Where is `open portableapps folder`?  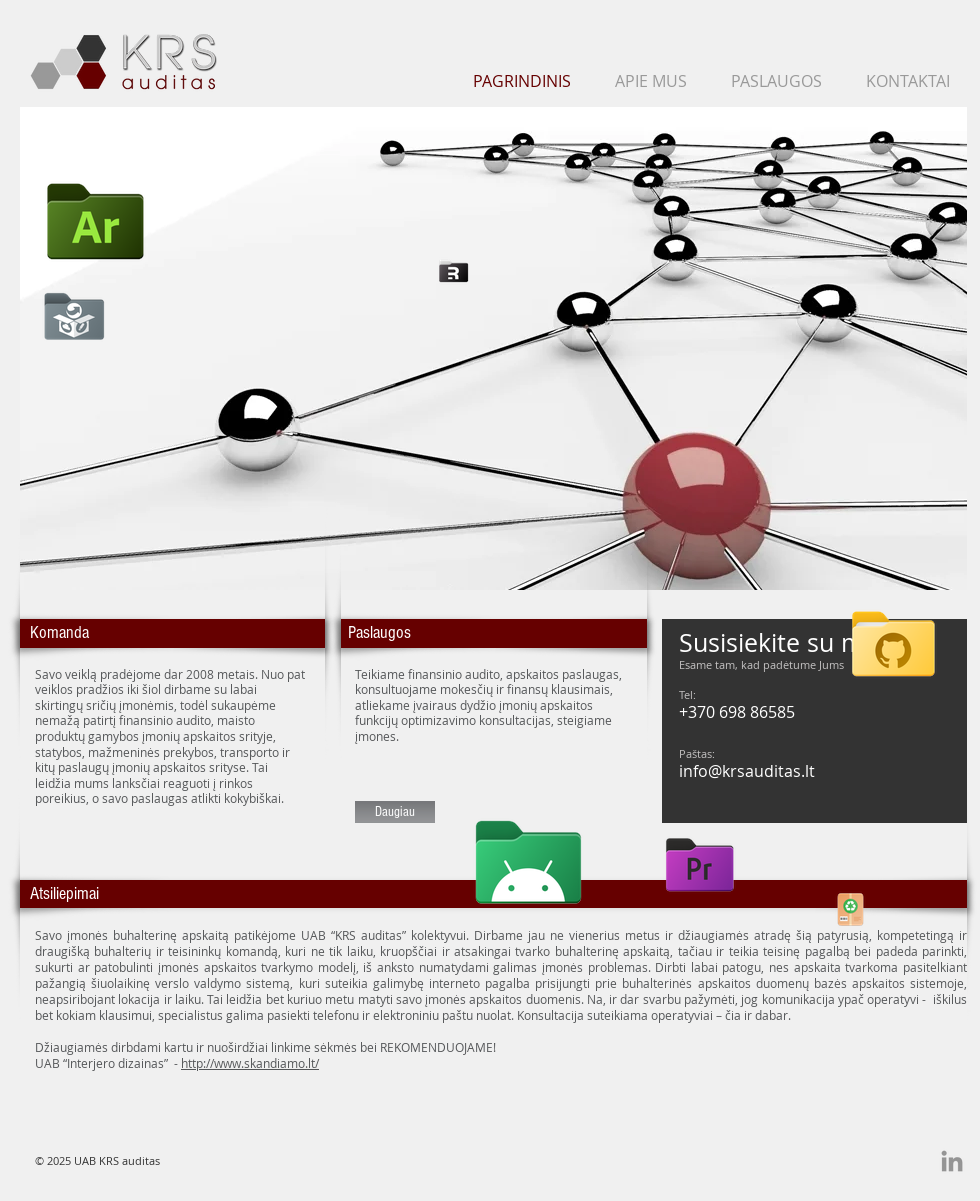
open portableapps folder is located at coordinates (74, 318).